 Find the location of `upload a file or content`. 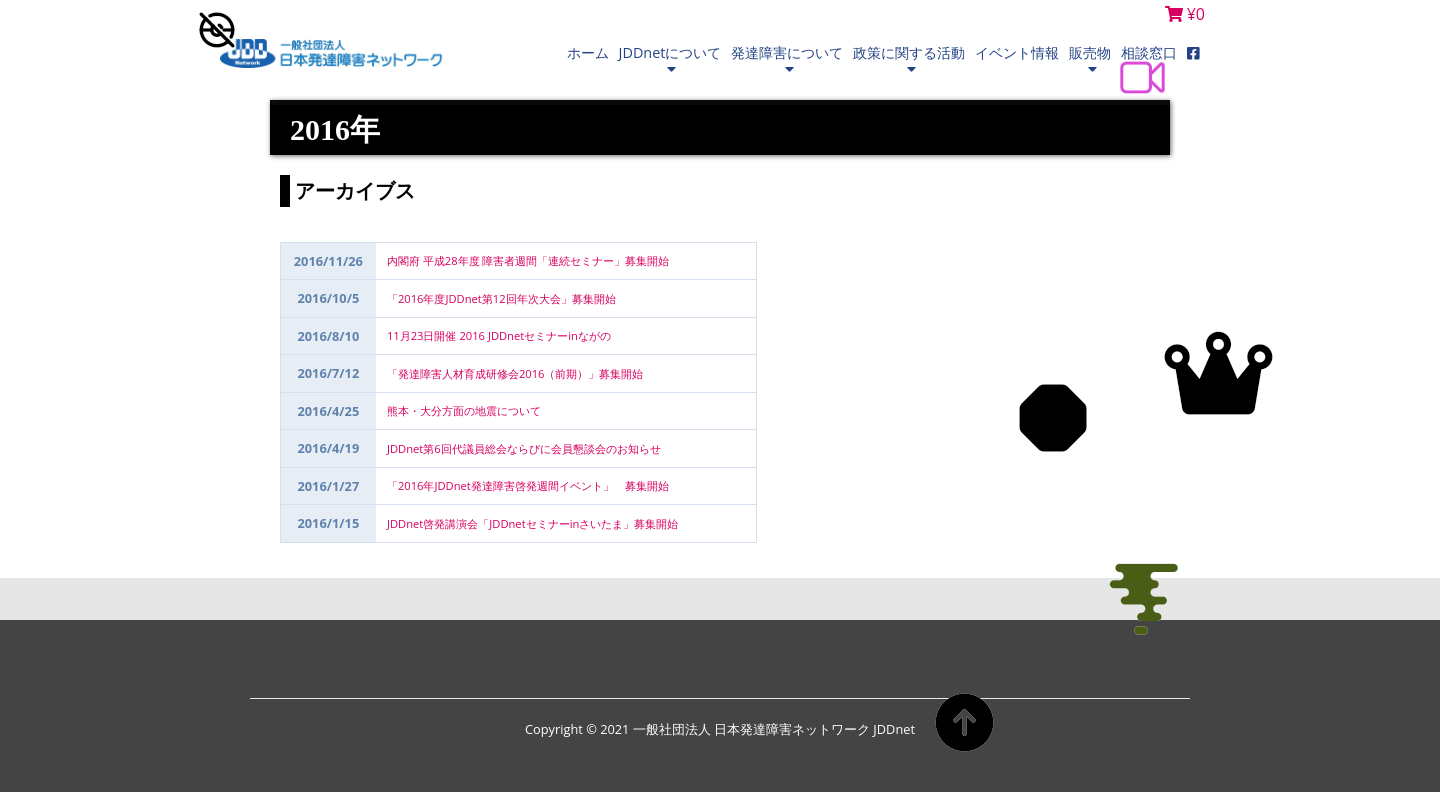

upload a file or content is located at coordinates (964, 722).